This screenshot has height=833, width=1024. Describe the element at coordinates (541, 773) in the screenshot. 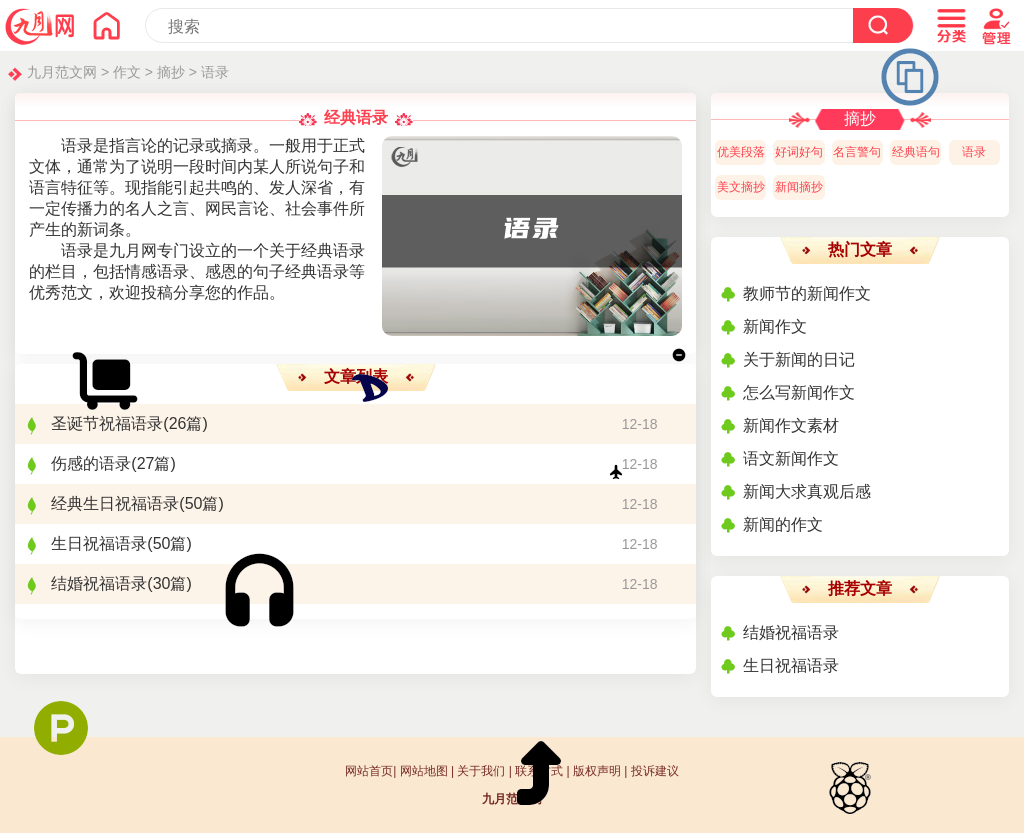

I see `turn right then continue forward` at that location.